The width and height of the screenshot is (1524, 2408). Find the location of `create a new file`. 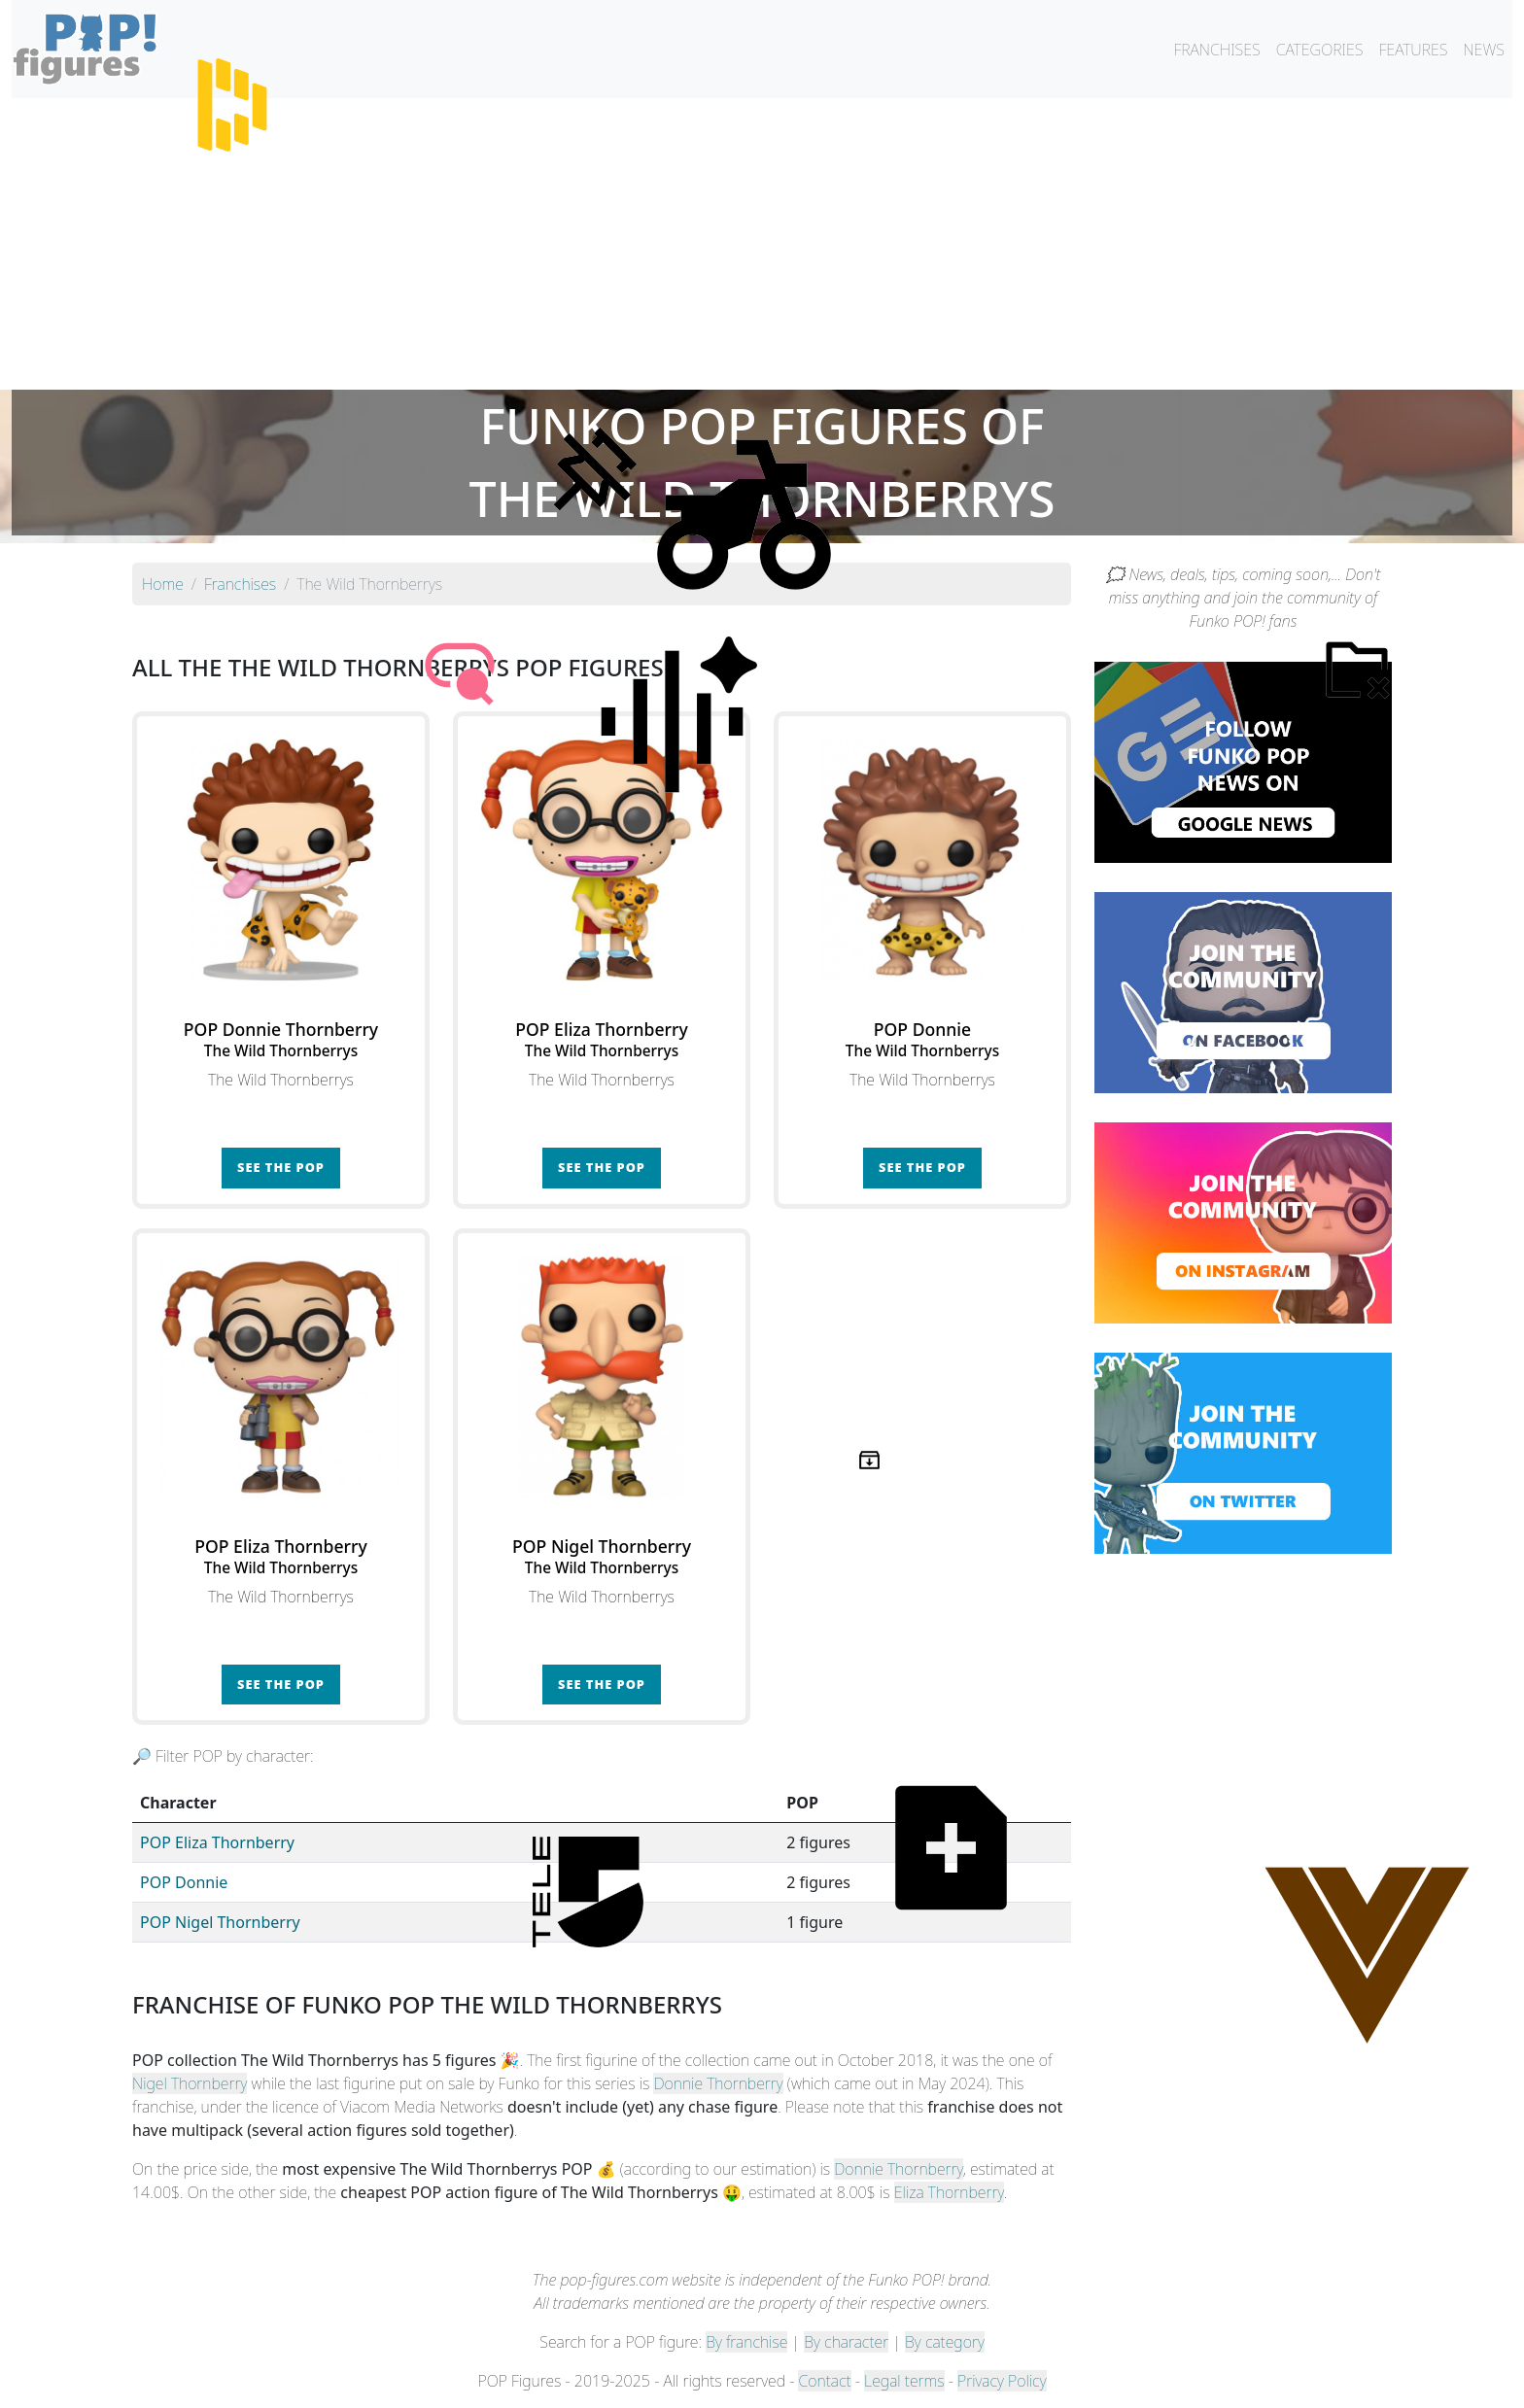

create a new file is located at coordinates (951, 1847).